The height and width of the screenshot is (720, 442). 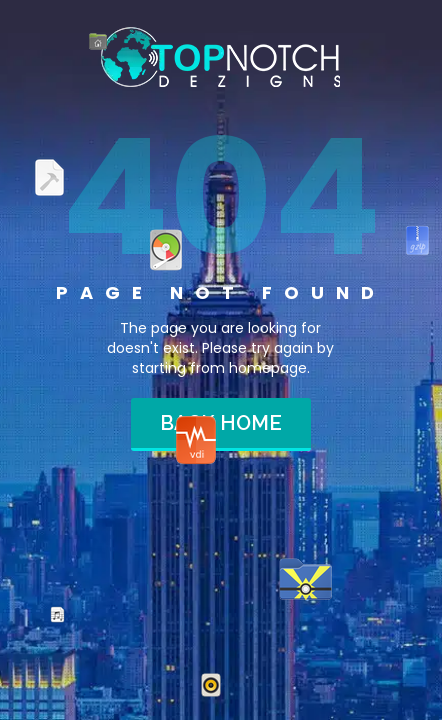 What do you see at coordinates (57, 614) in the screenshot?
I see `a lilypond music notation file` at bounding box center [57, 614].